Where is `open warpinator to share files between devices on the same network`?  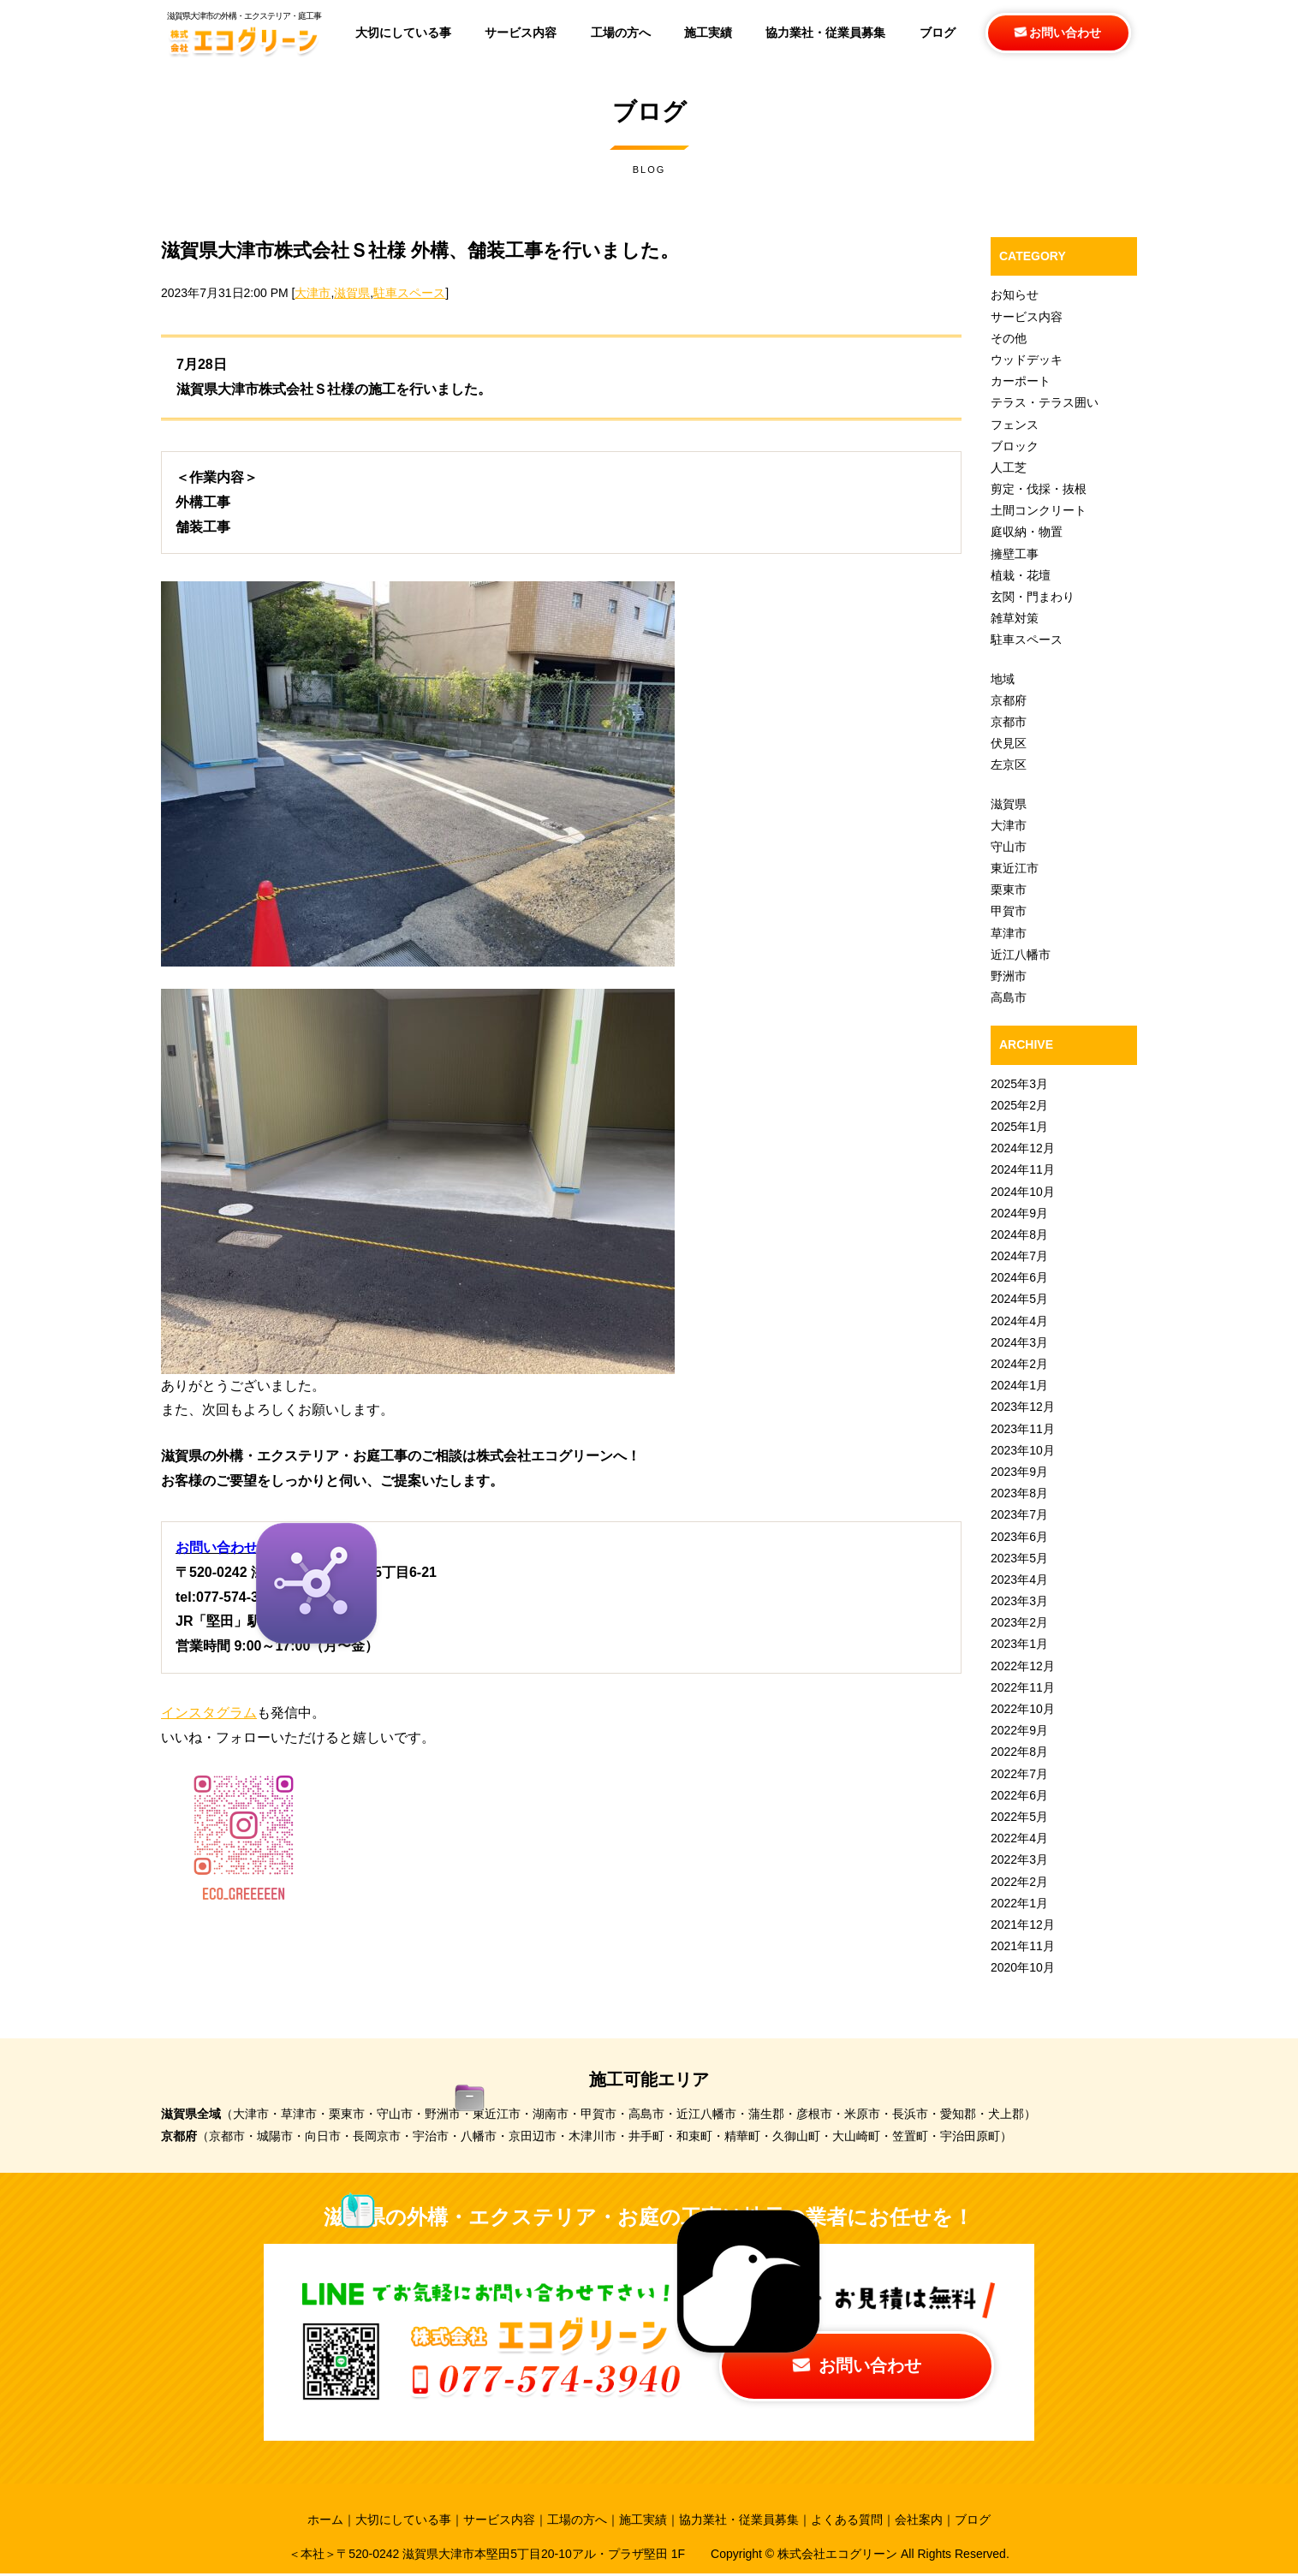 open warpinator to share files between devices on the same network is located at coordinates (316, 1583).